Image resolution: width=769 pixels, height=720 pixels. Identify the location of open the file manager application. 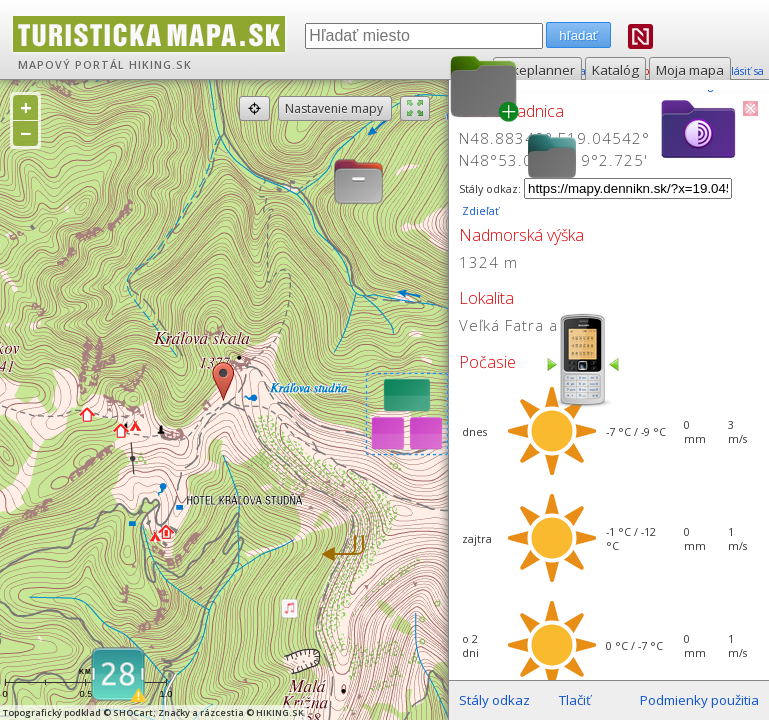
(358, 181).